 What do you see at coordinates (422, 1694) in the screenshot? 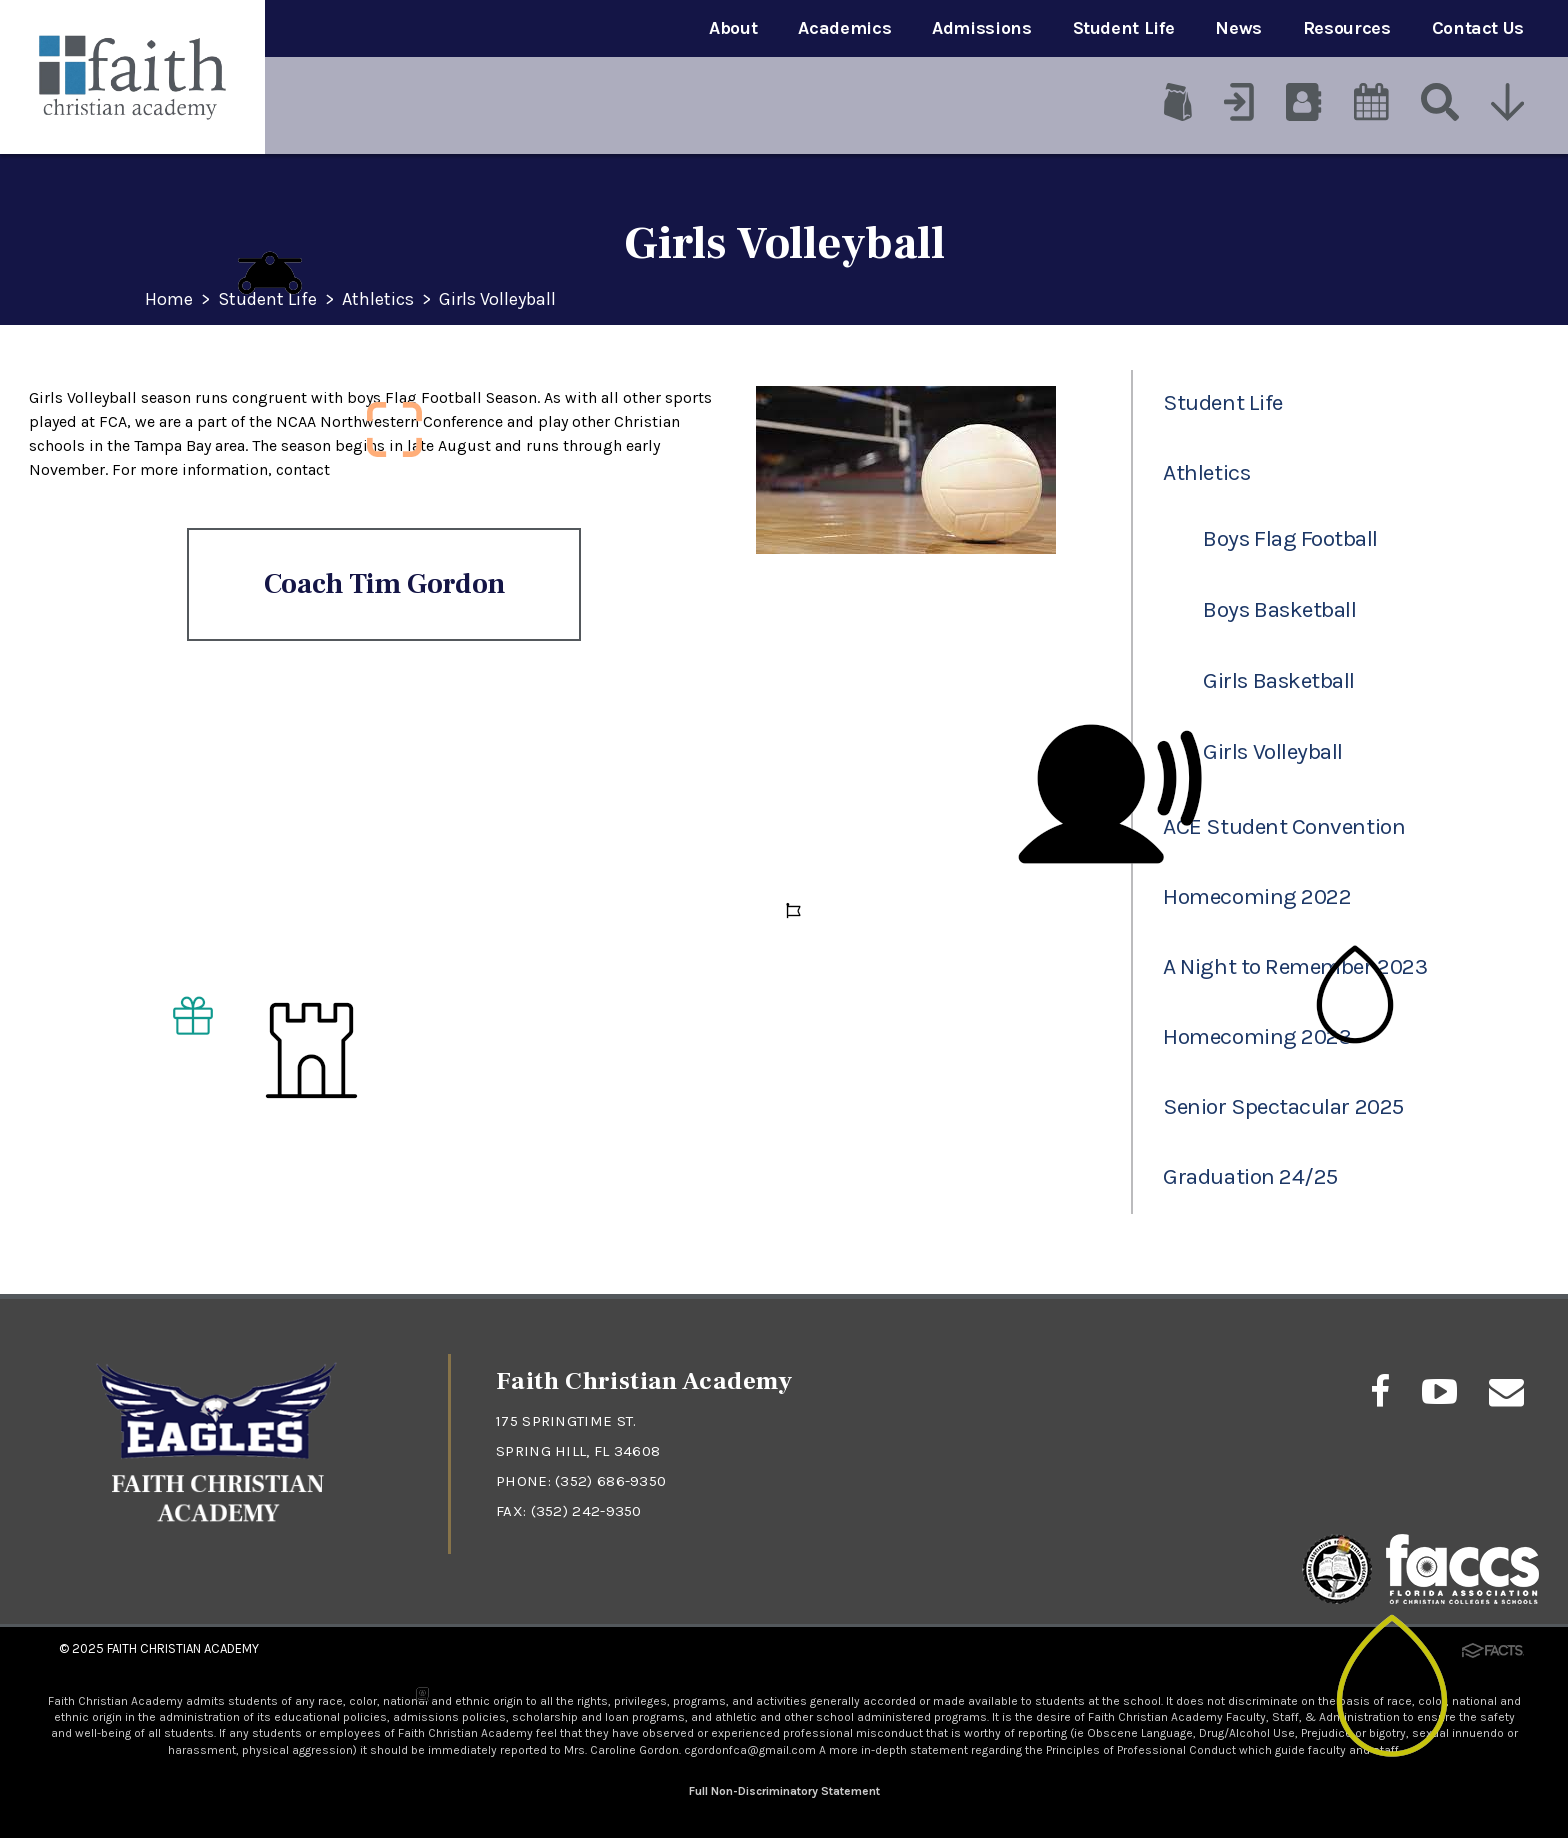
I see `access the jedi archive or journal` at bounding box center [422, 1694].